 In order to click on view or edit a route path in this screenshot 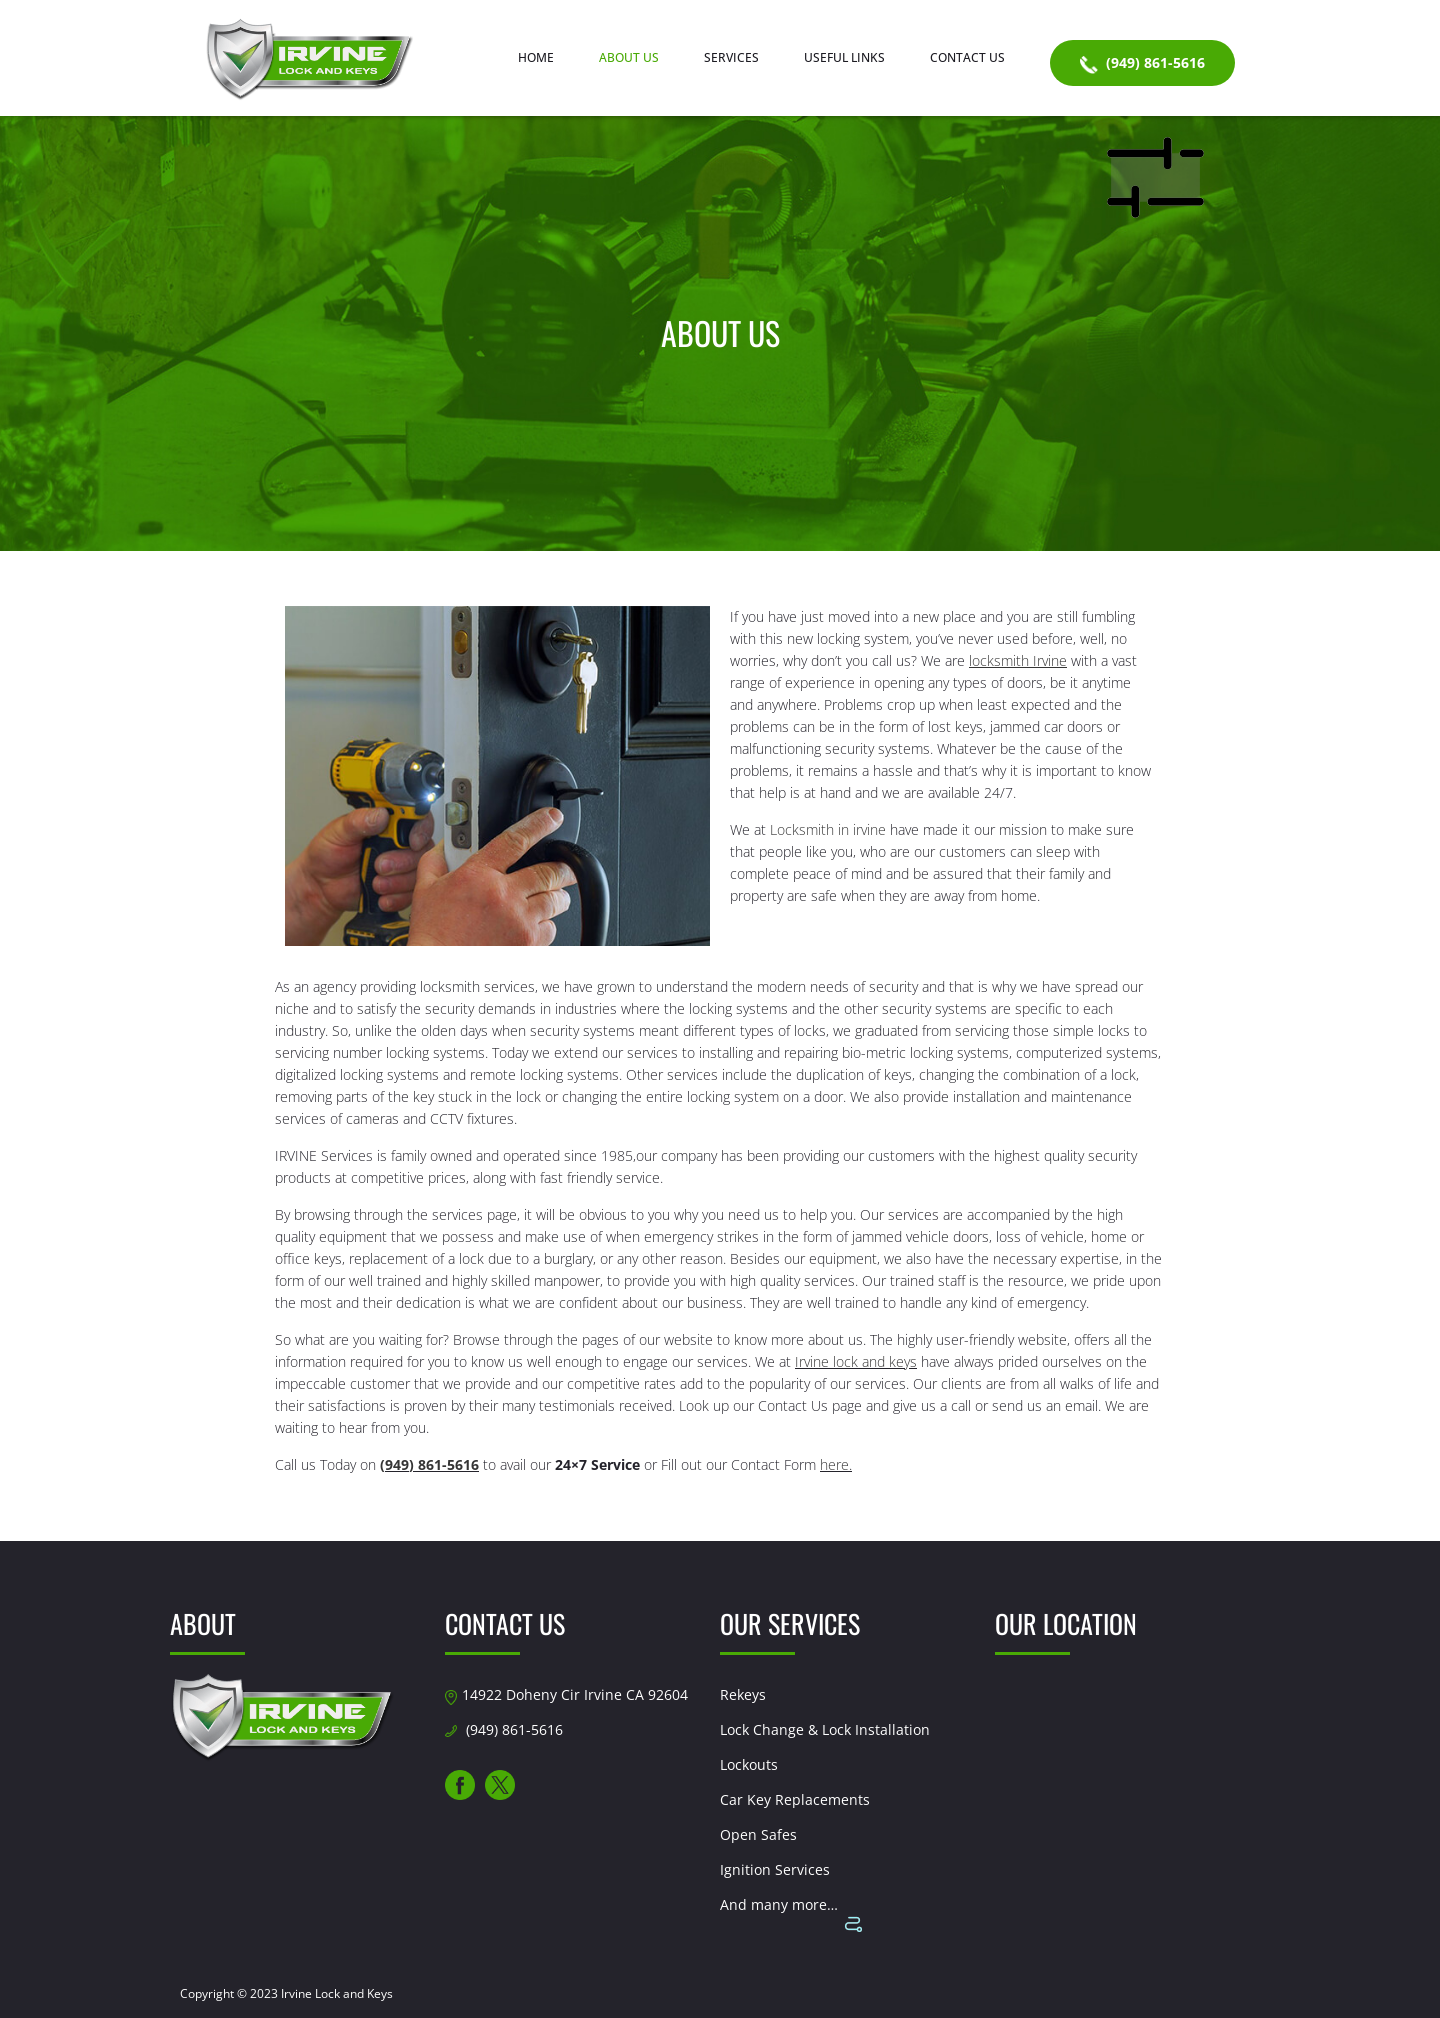, I will do `click(853, 1923)`.